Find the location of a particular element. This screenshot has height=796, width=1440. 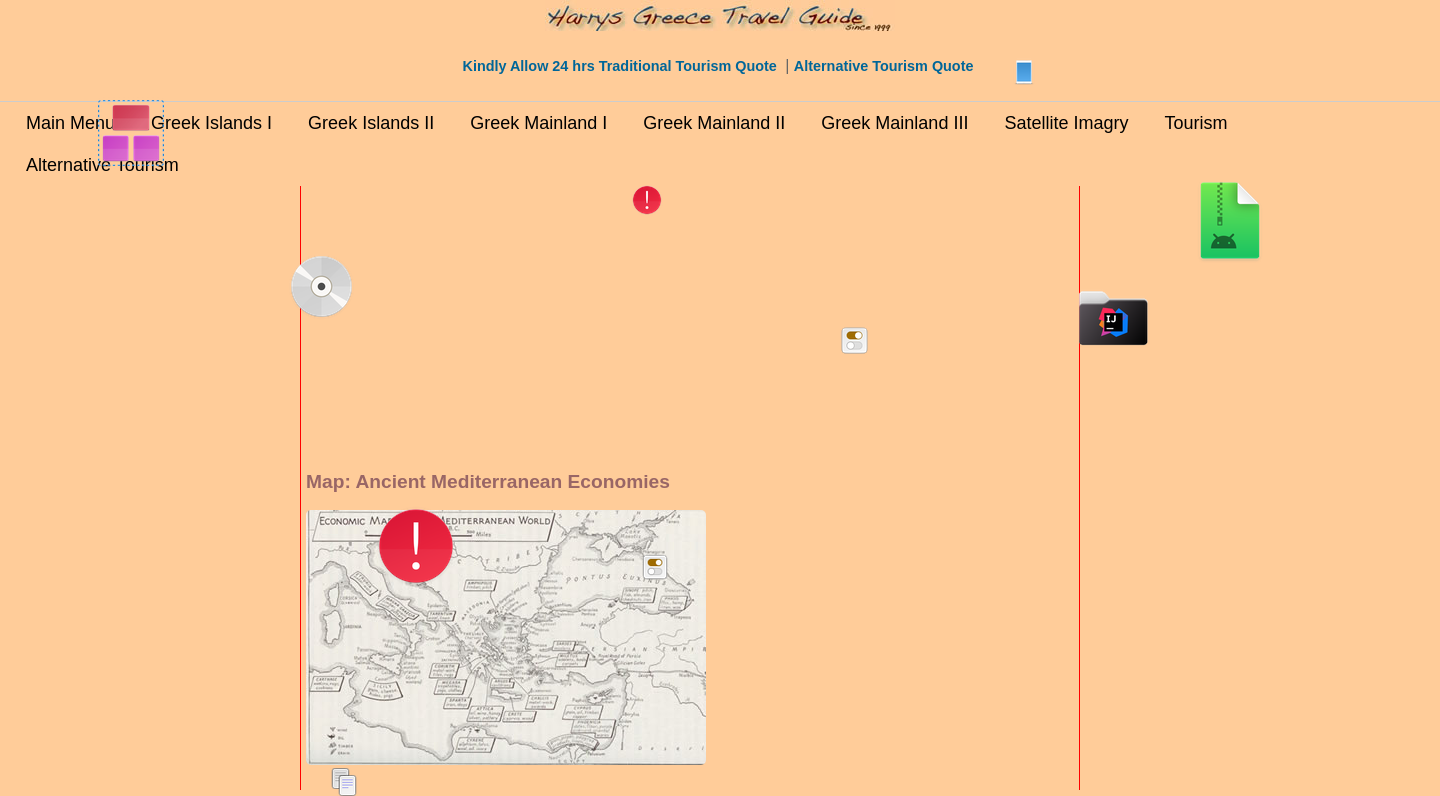

open system tweaks or settings customization is located at coordinates (655, 567).